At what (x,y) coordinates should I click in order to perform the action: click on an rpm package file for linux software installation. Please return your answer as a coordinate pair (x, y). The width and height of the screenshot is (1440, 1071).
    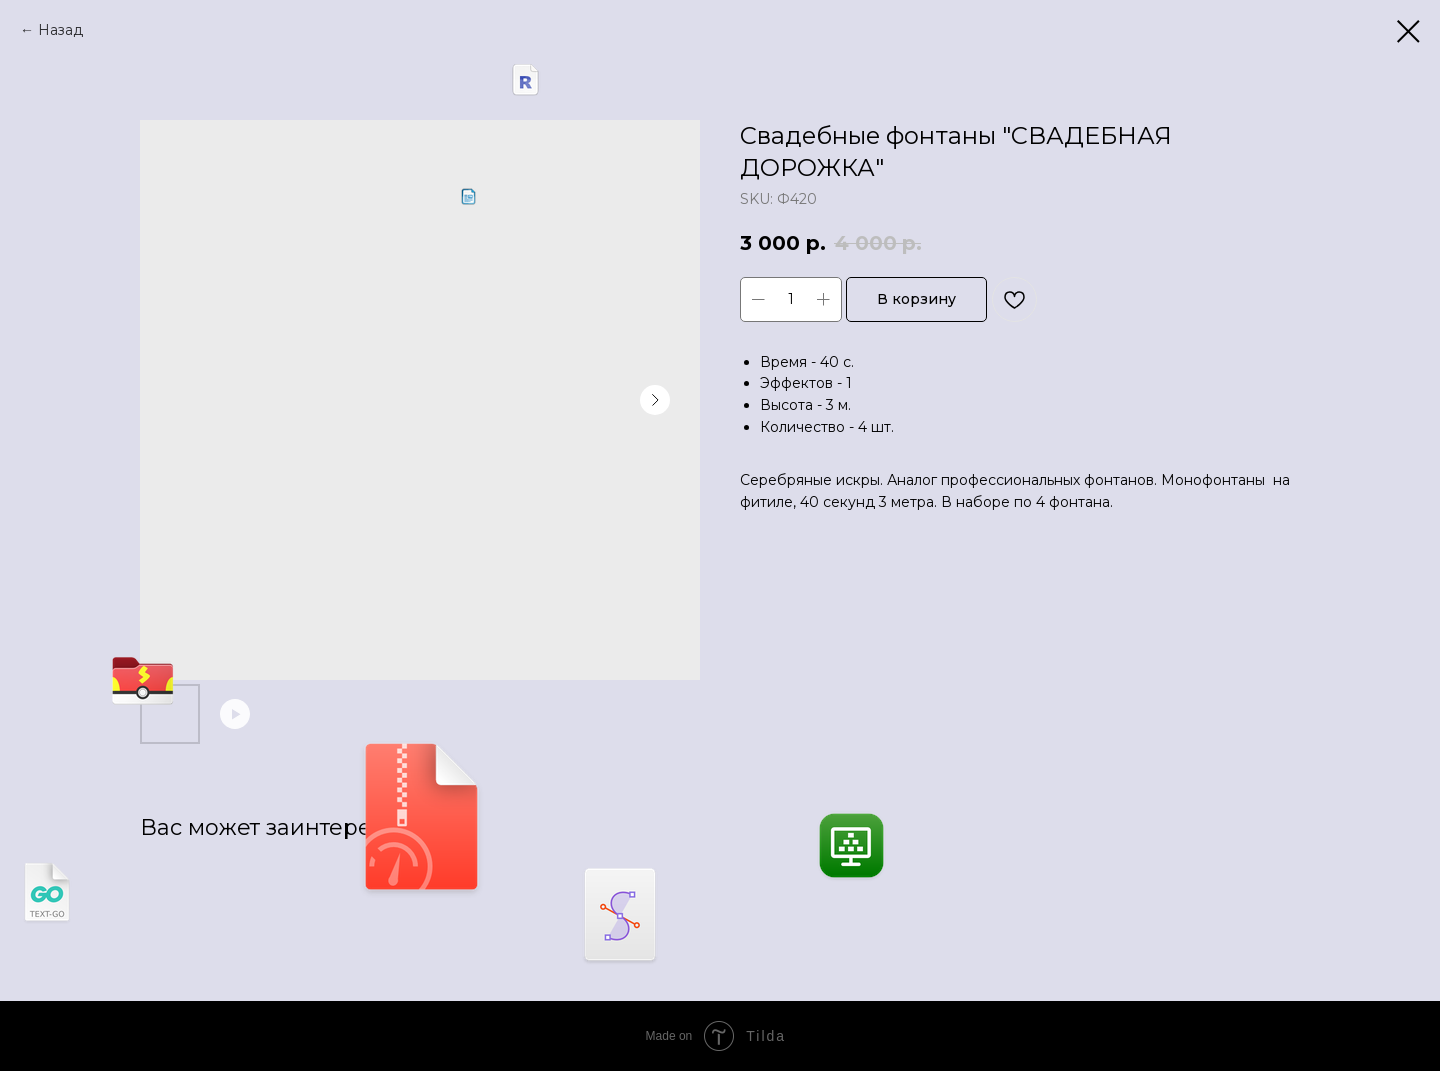
    Looking at the image, I should click on (421, 819).